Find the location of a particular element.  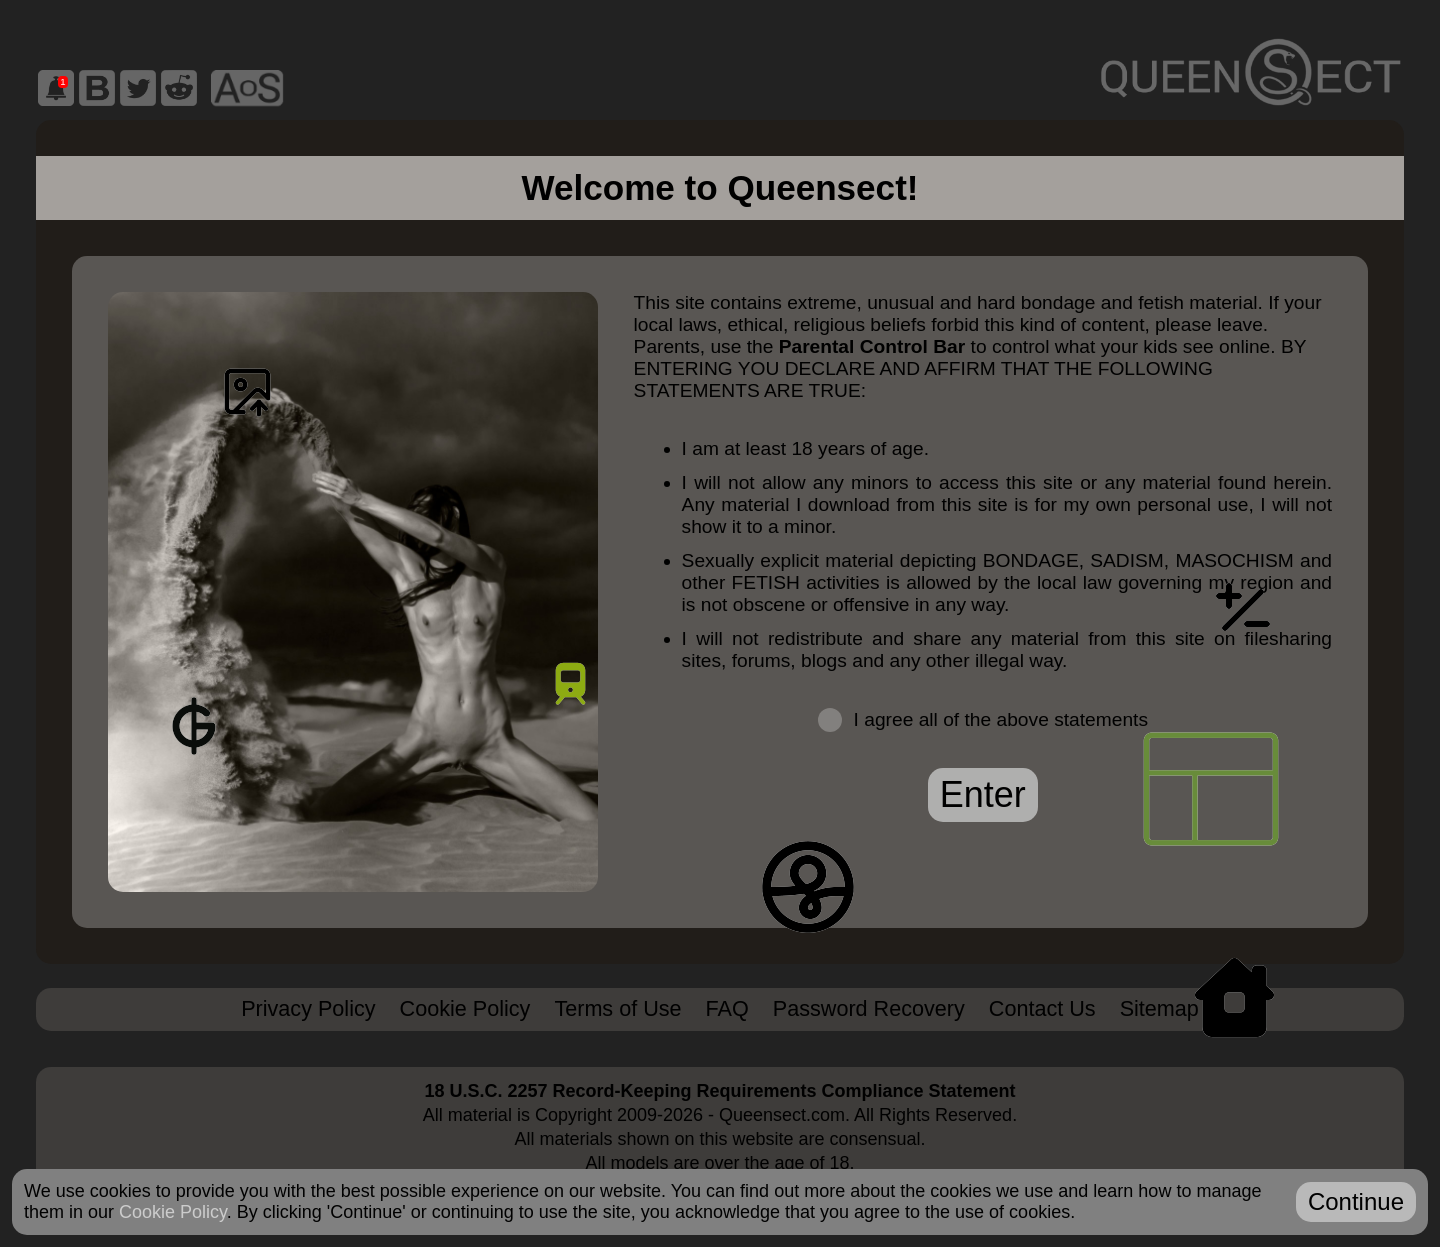

visit couchsurfing website or app is located at coordinates (808, 887).